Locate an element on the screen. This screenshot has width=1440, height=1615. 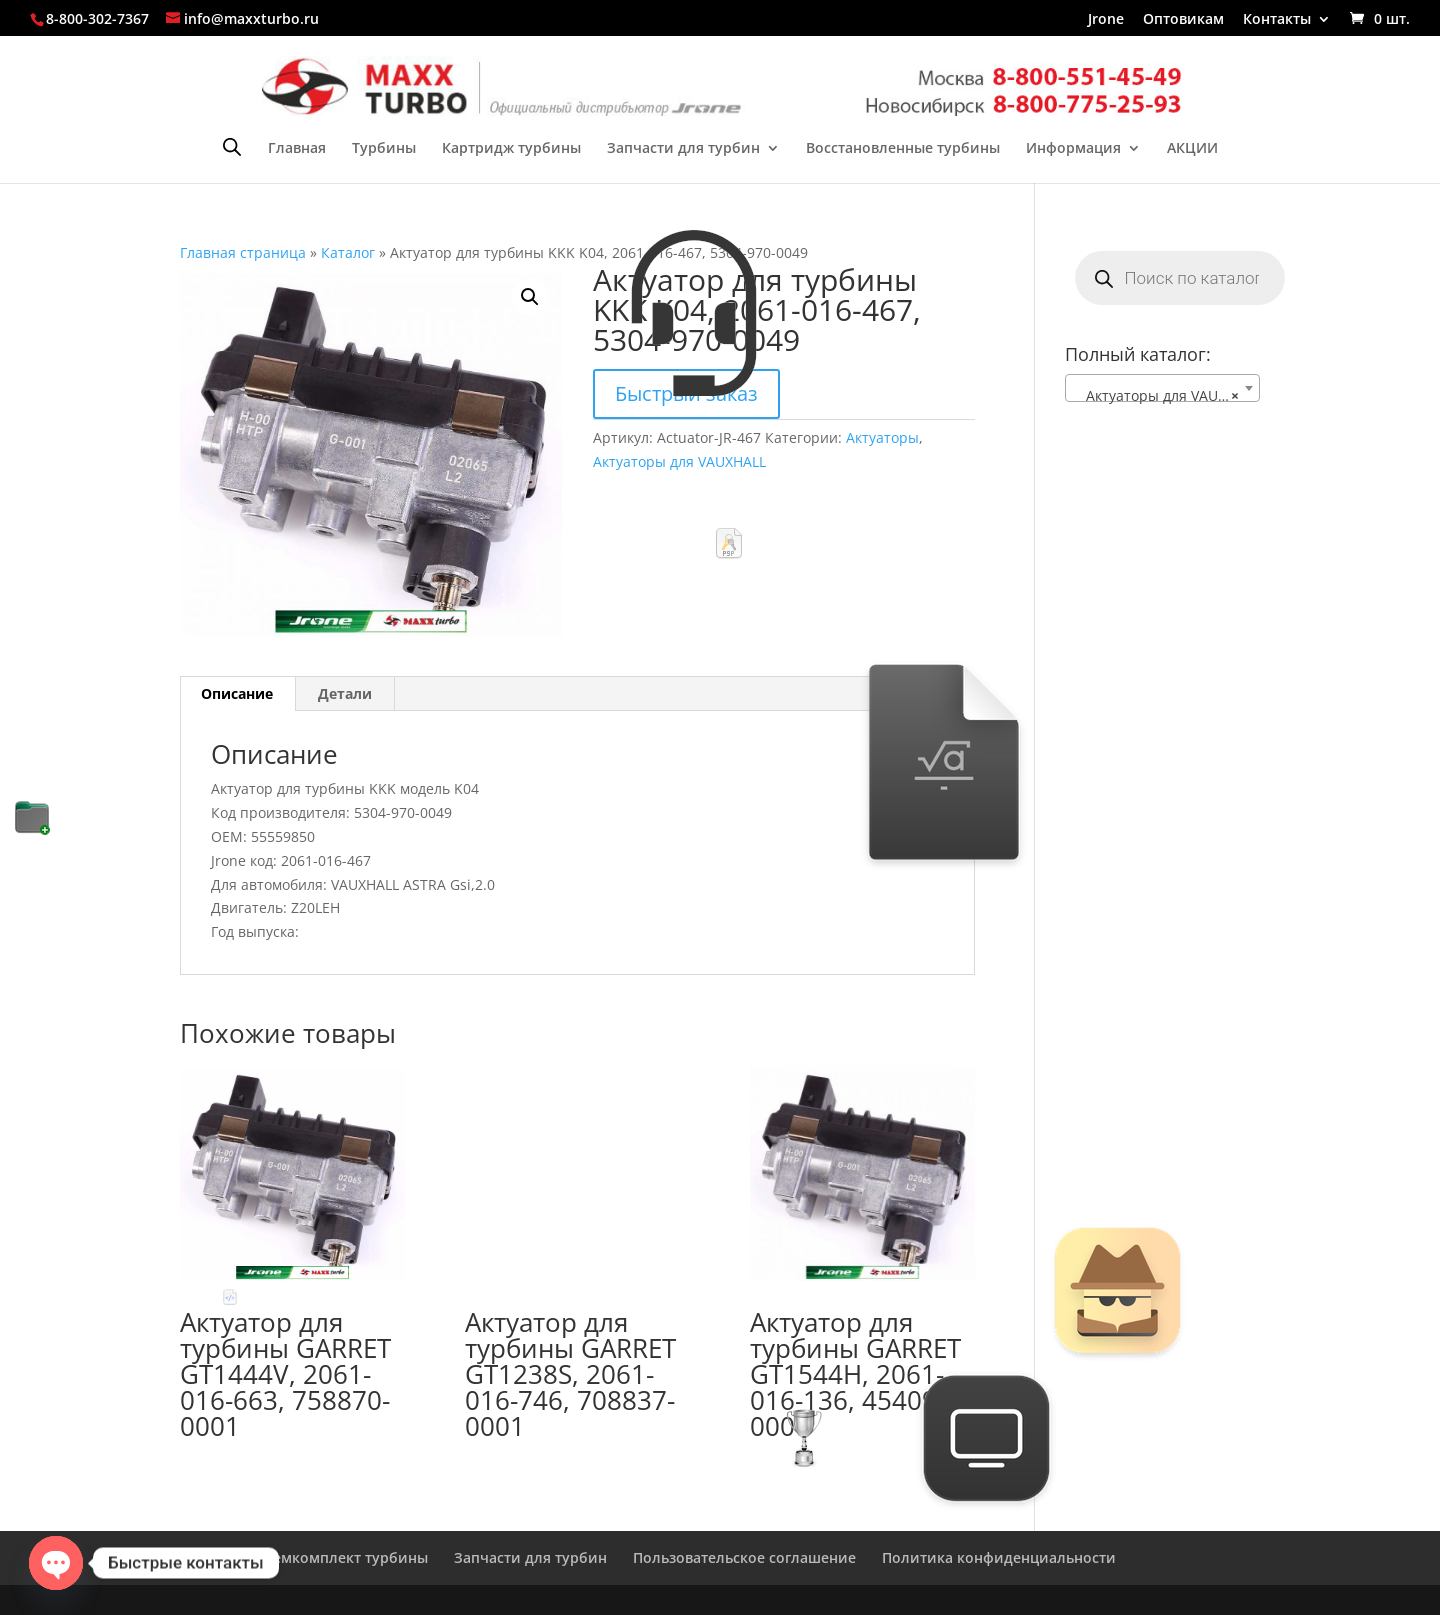
pgp encryption key file is located at coordinates (729, 543).